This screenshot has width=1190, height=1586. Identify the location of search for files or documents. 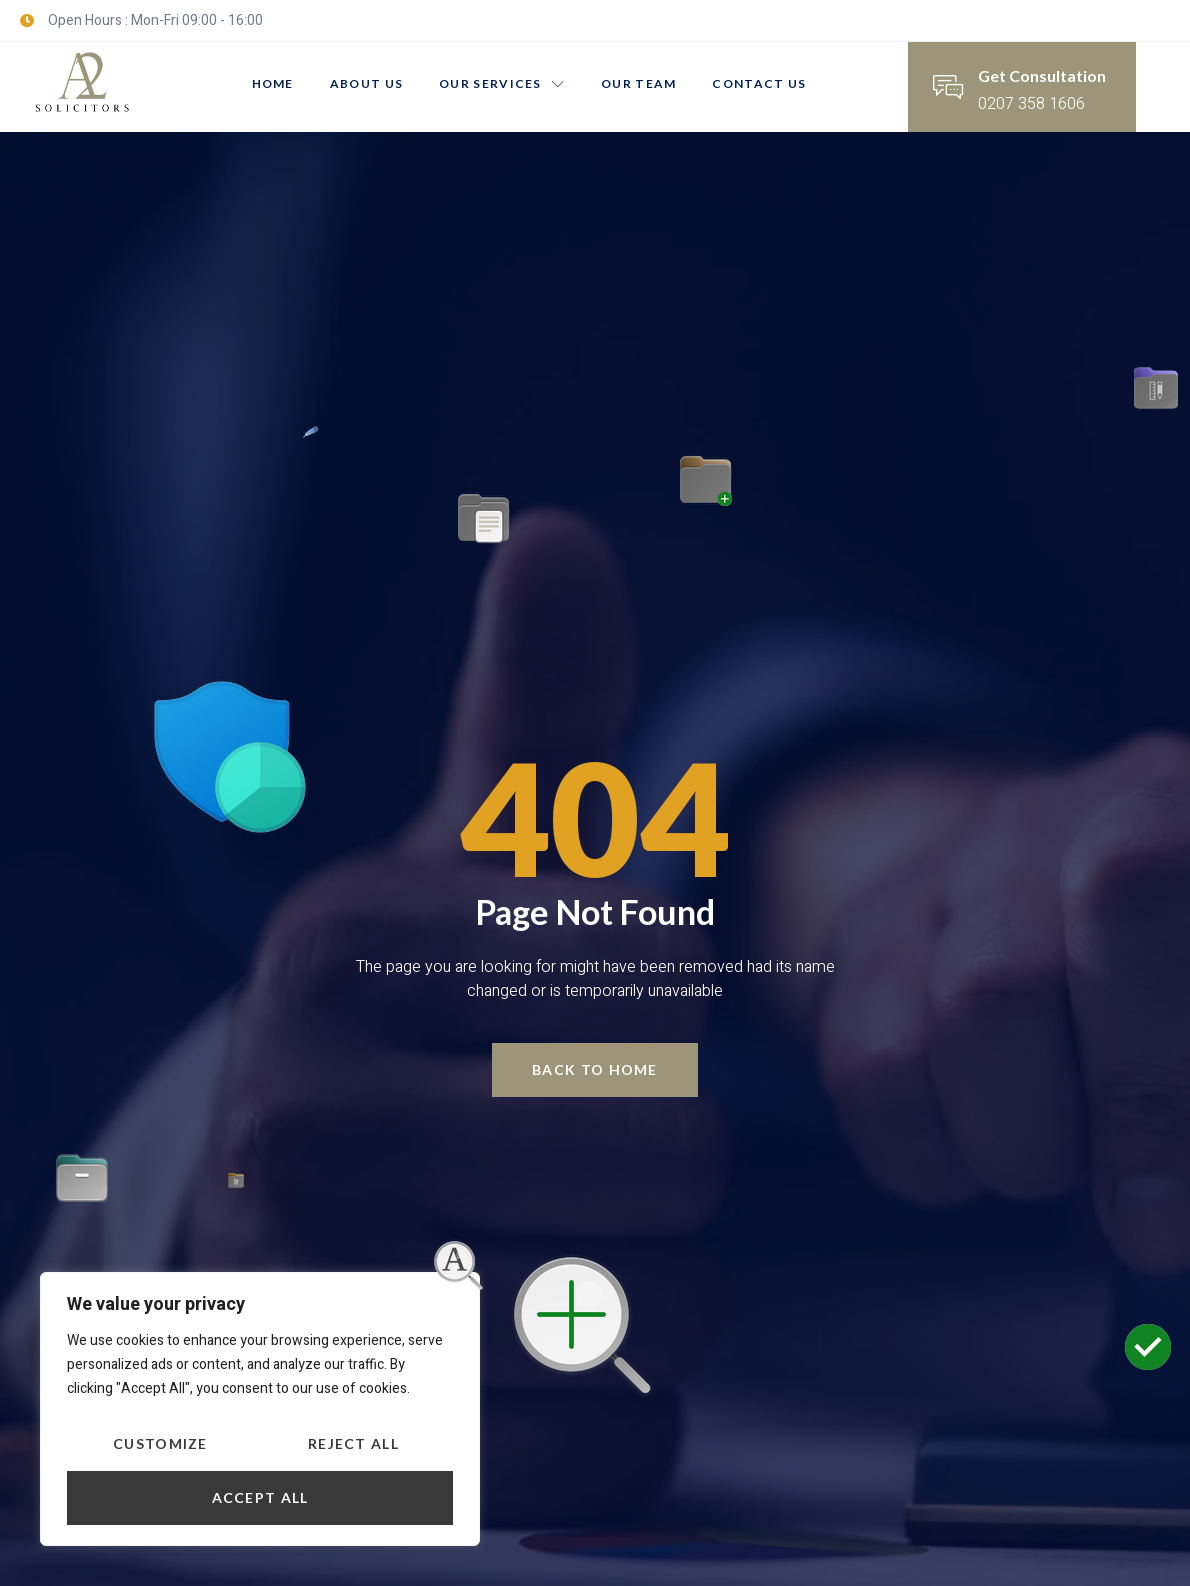
(458, 1265).